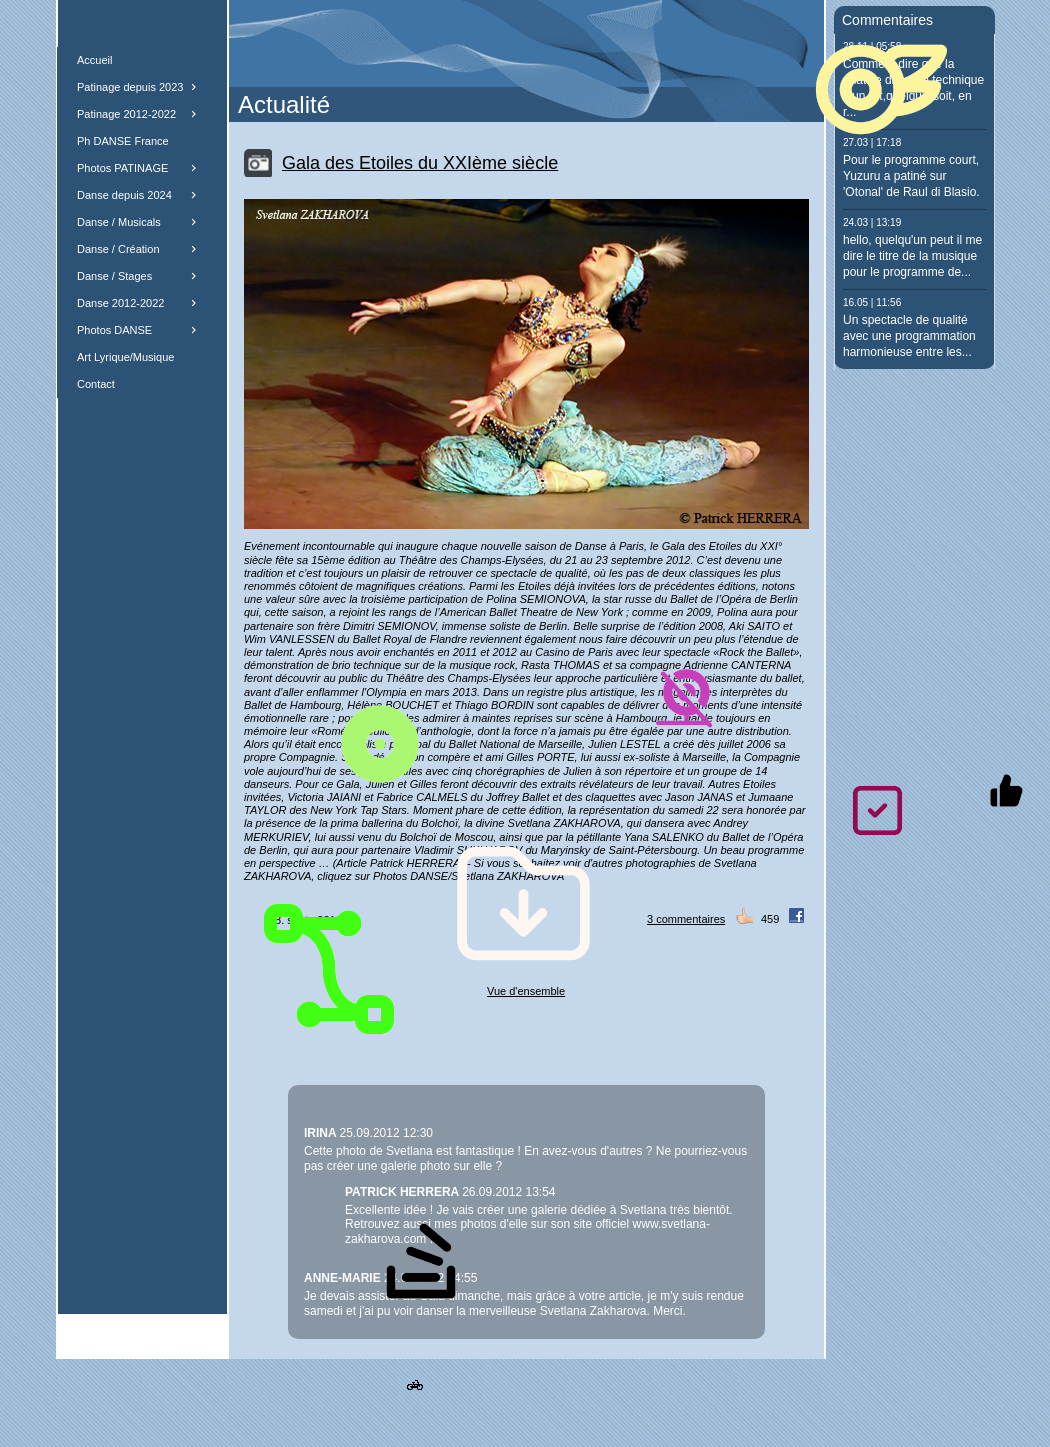  What do you see at coordinates (415, 1385) in the screenshot?
I see `view nearby bike routes or cycling directions` at bounding box center [415, 1385].